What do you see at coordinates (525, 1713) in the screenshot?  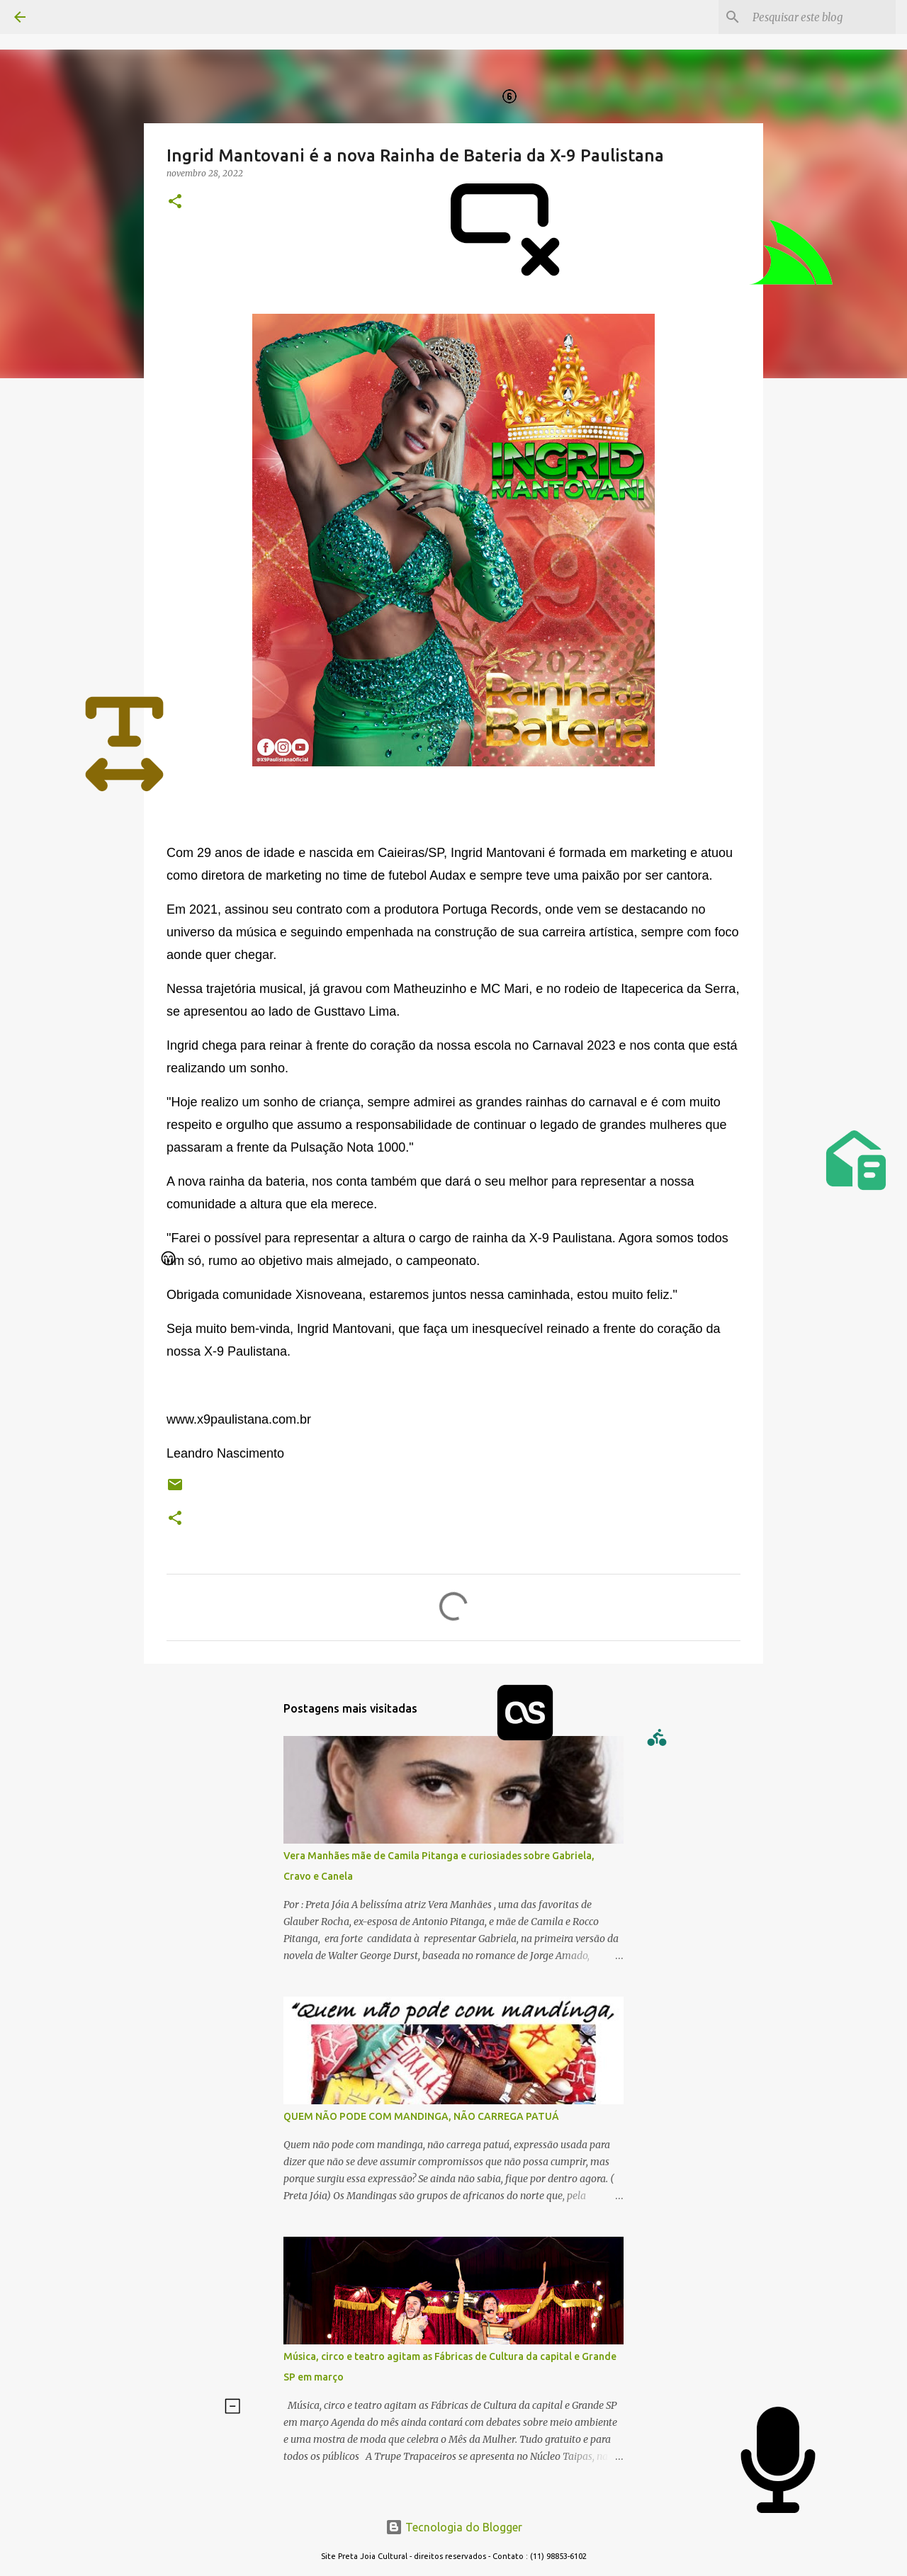 I see `open Last.fm profile or music scrobbling` at bounding box center [525, 1713].